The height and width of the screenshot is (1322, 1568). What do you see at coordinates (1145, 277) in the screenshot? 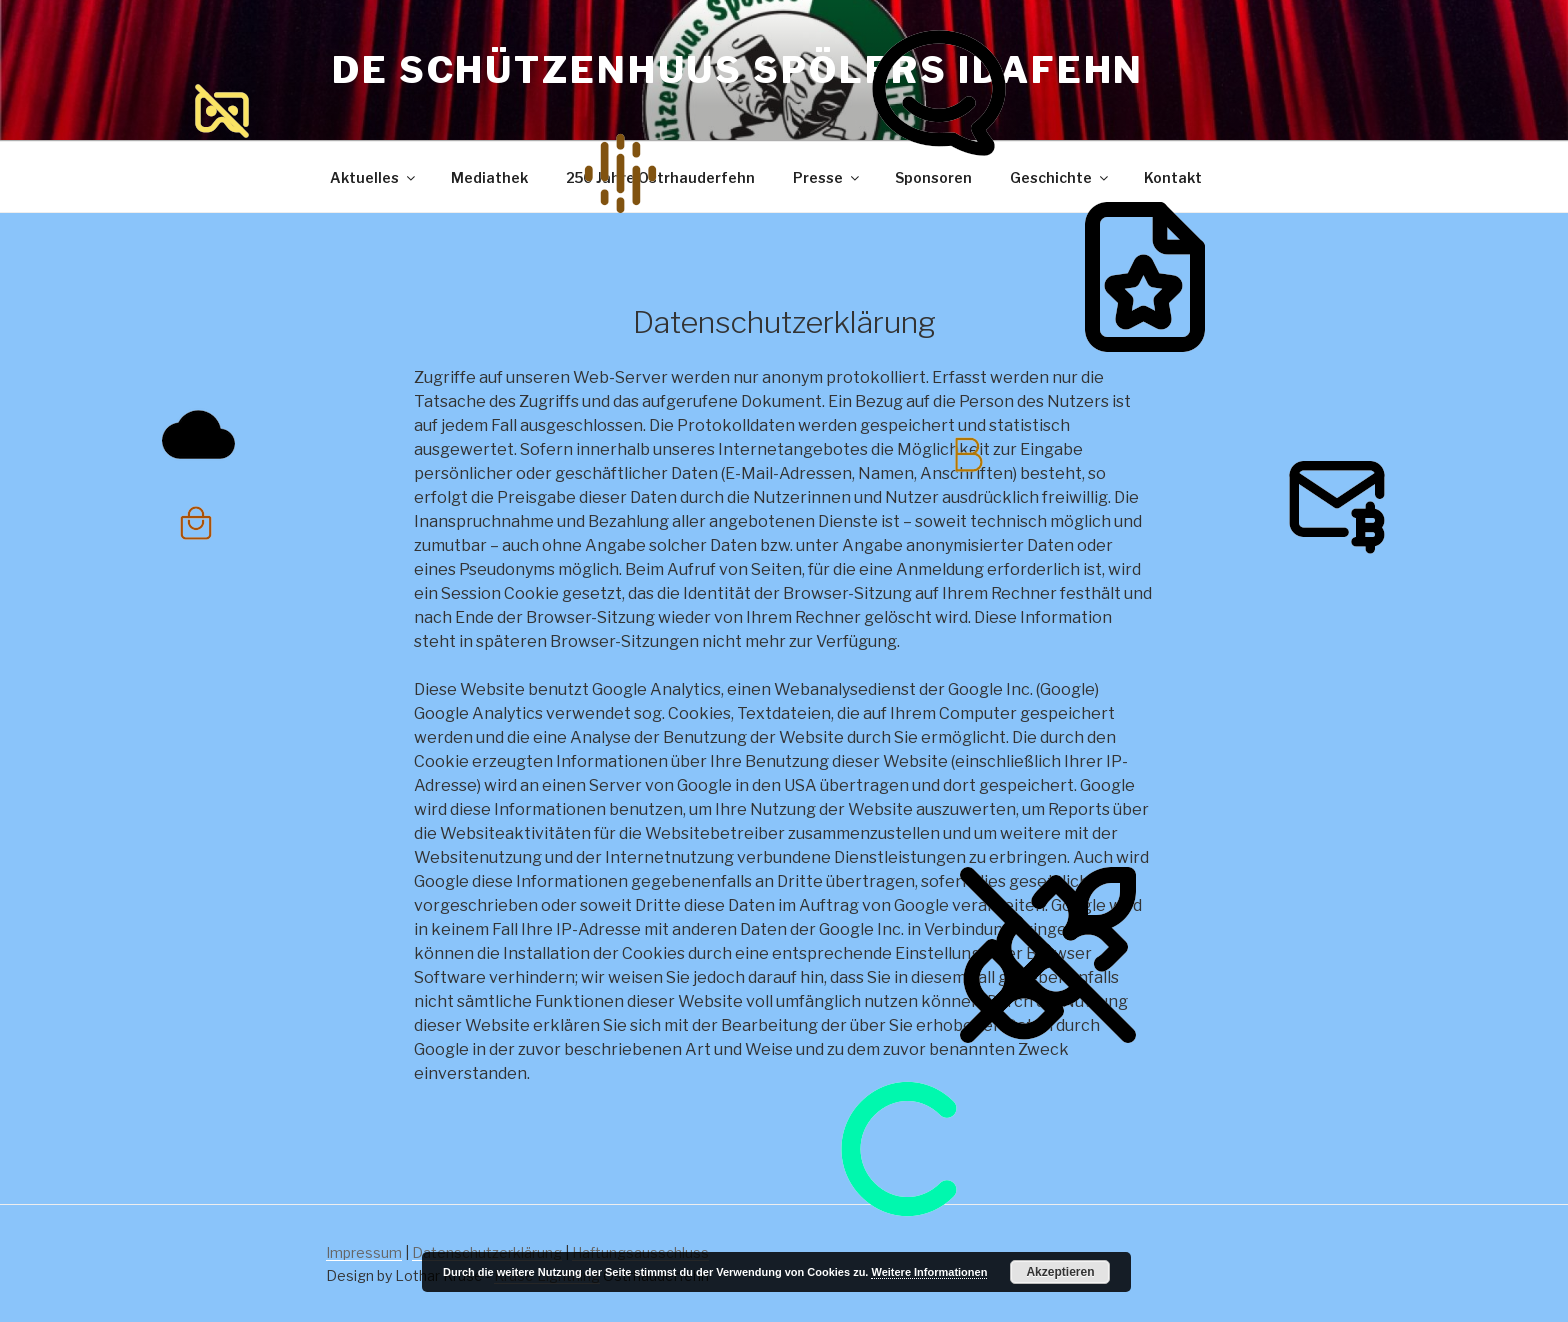
I see `mark a file as favorite` at bounding box center [1145, 277].